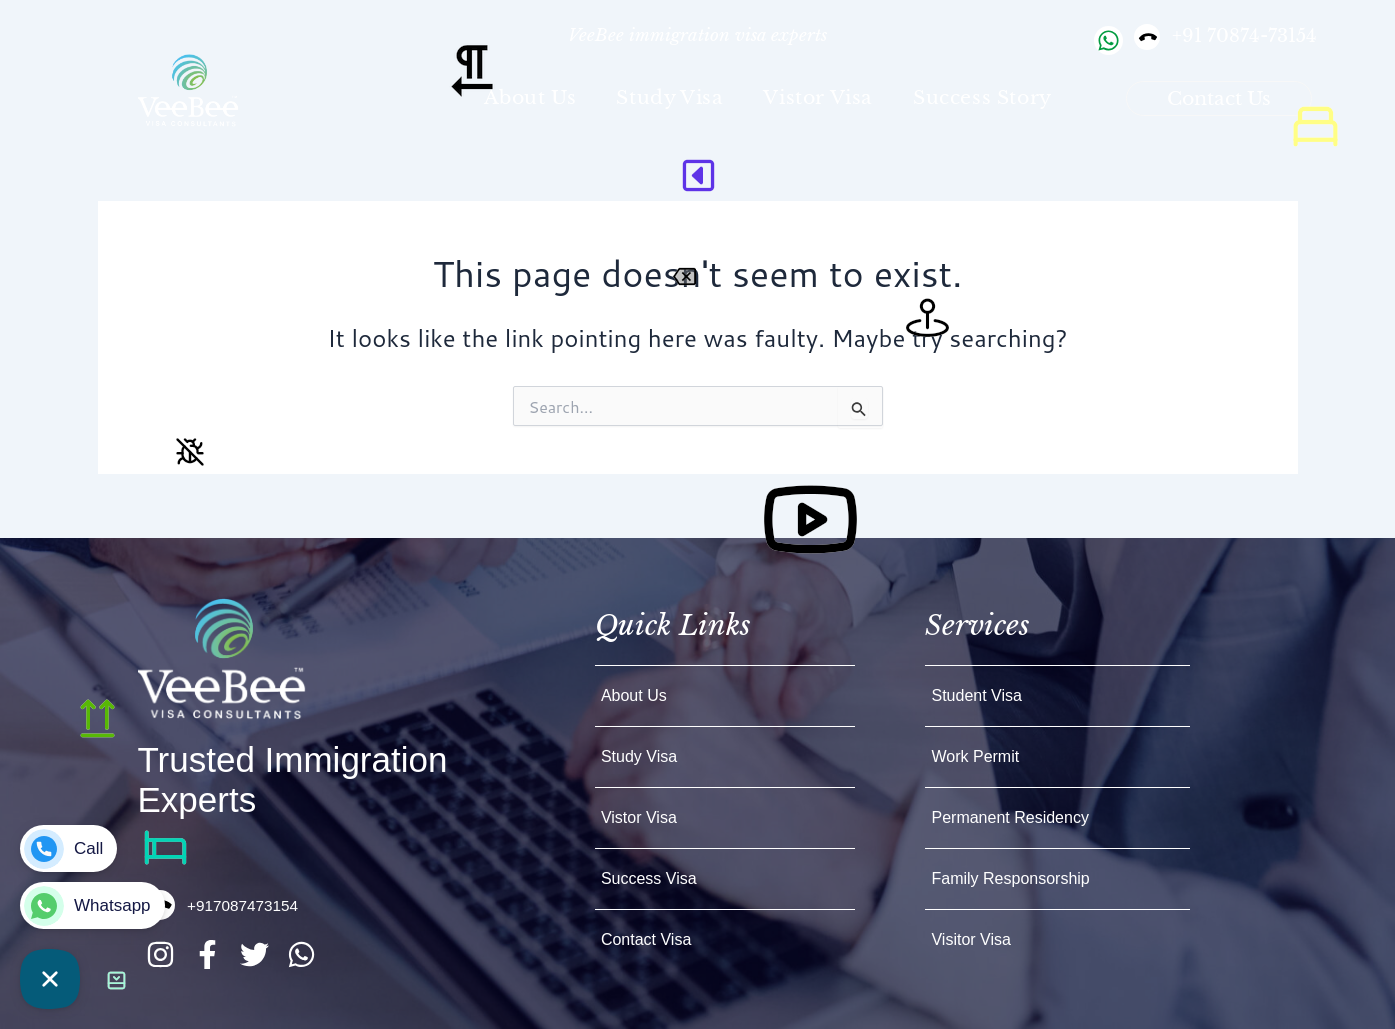 The height and width of the screenshot is (1029, 1395). I want to click on delete the last character entered, so click(684, 276).